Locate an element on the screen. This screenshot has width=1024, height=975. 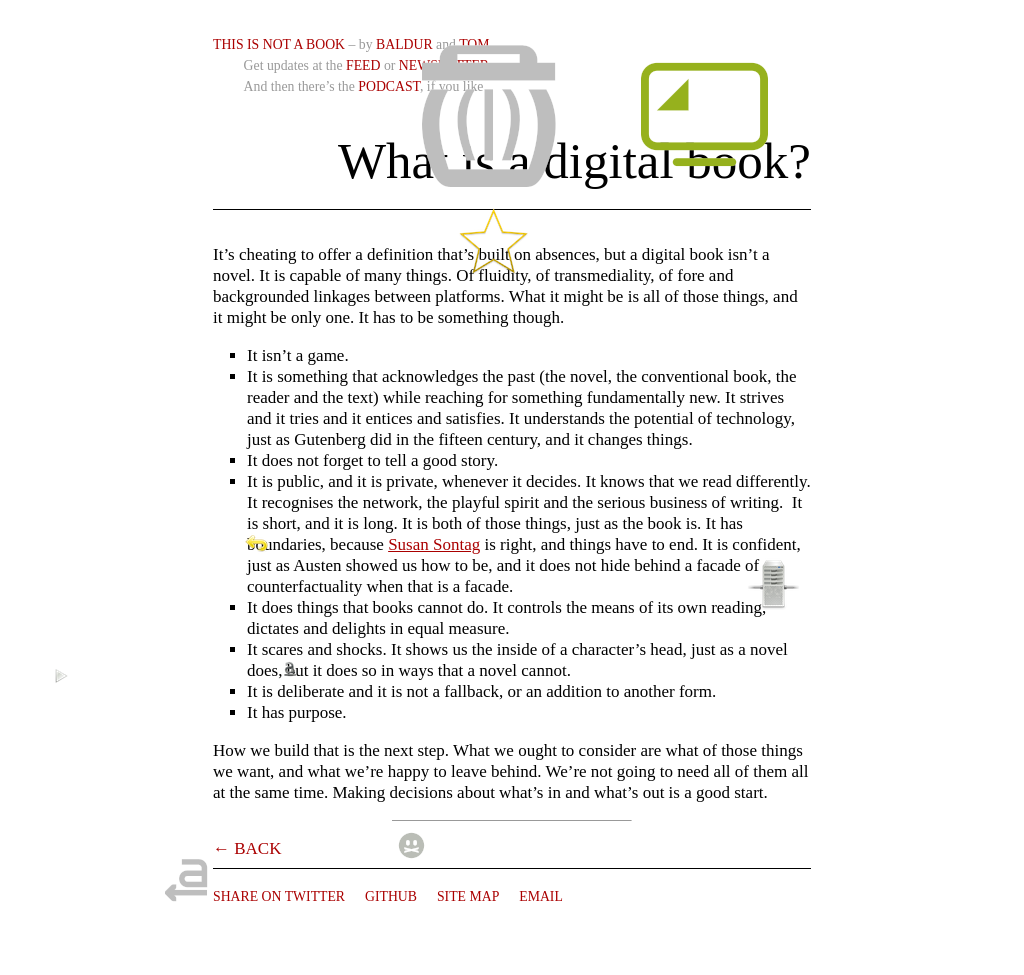
apply underline formatting to selected text is located at coordinates (290, 669).